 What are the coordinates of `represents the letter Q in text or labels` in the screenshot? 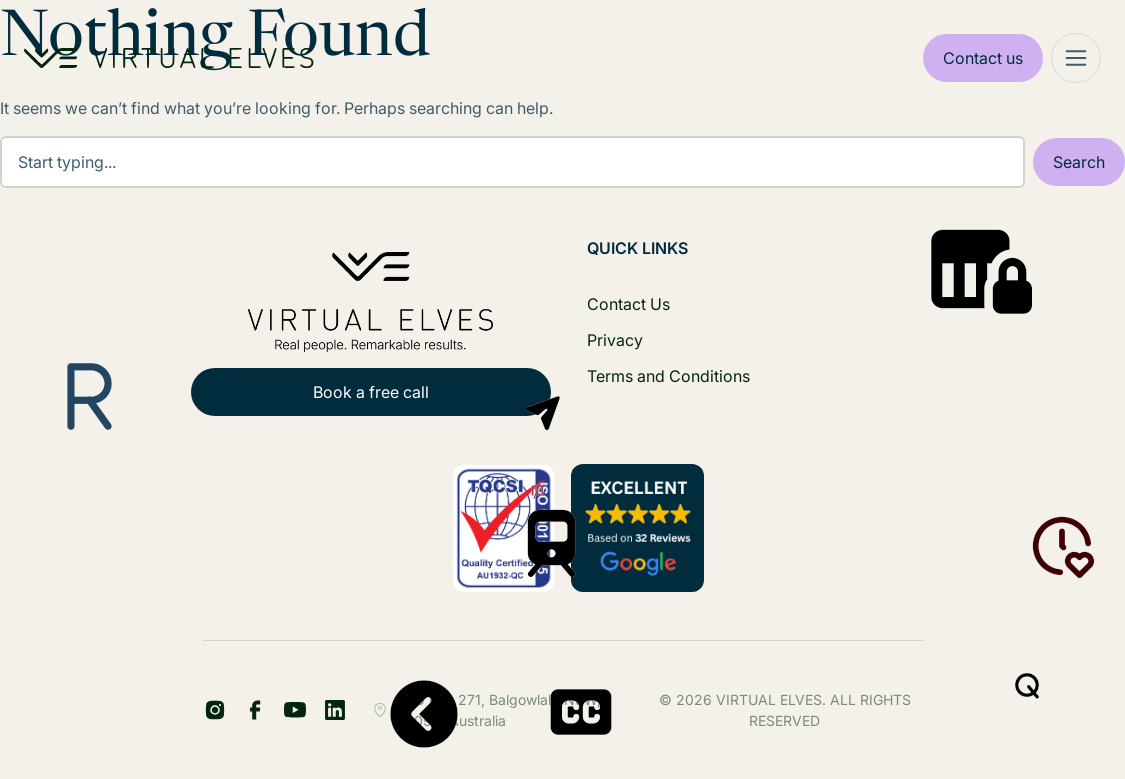 It's located at (1027, 685).